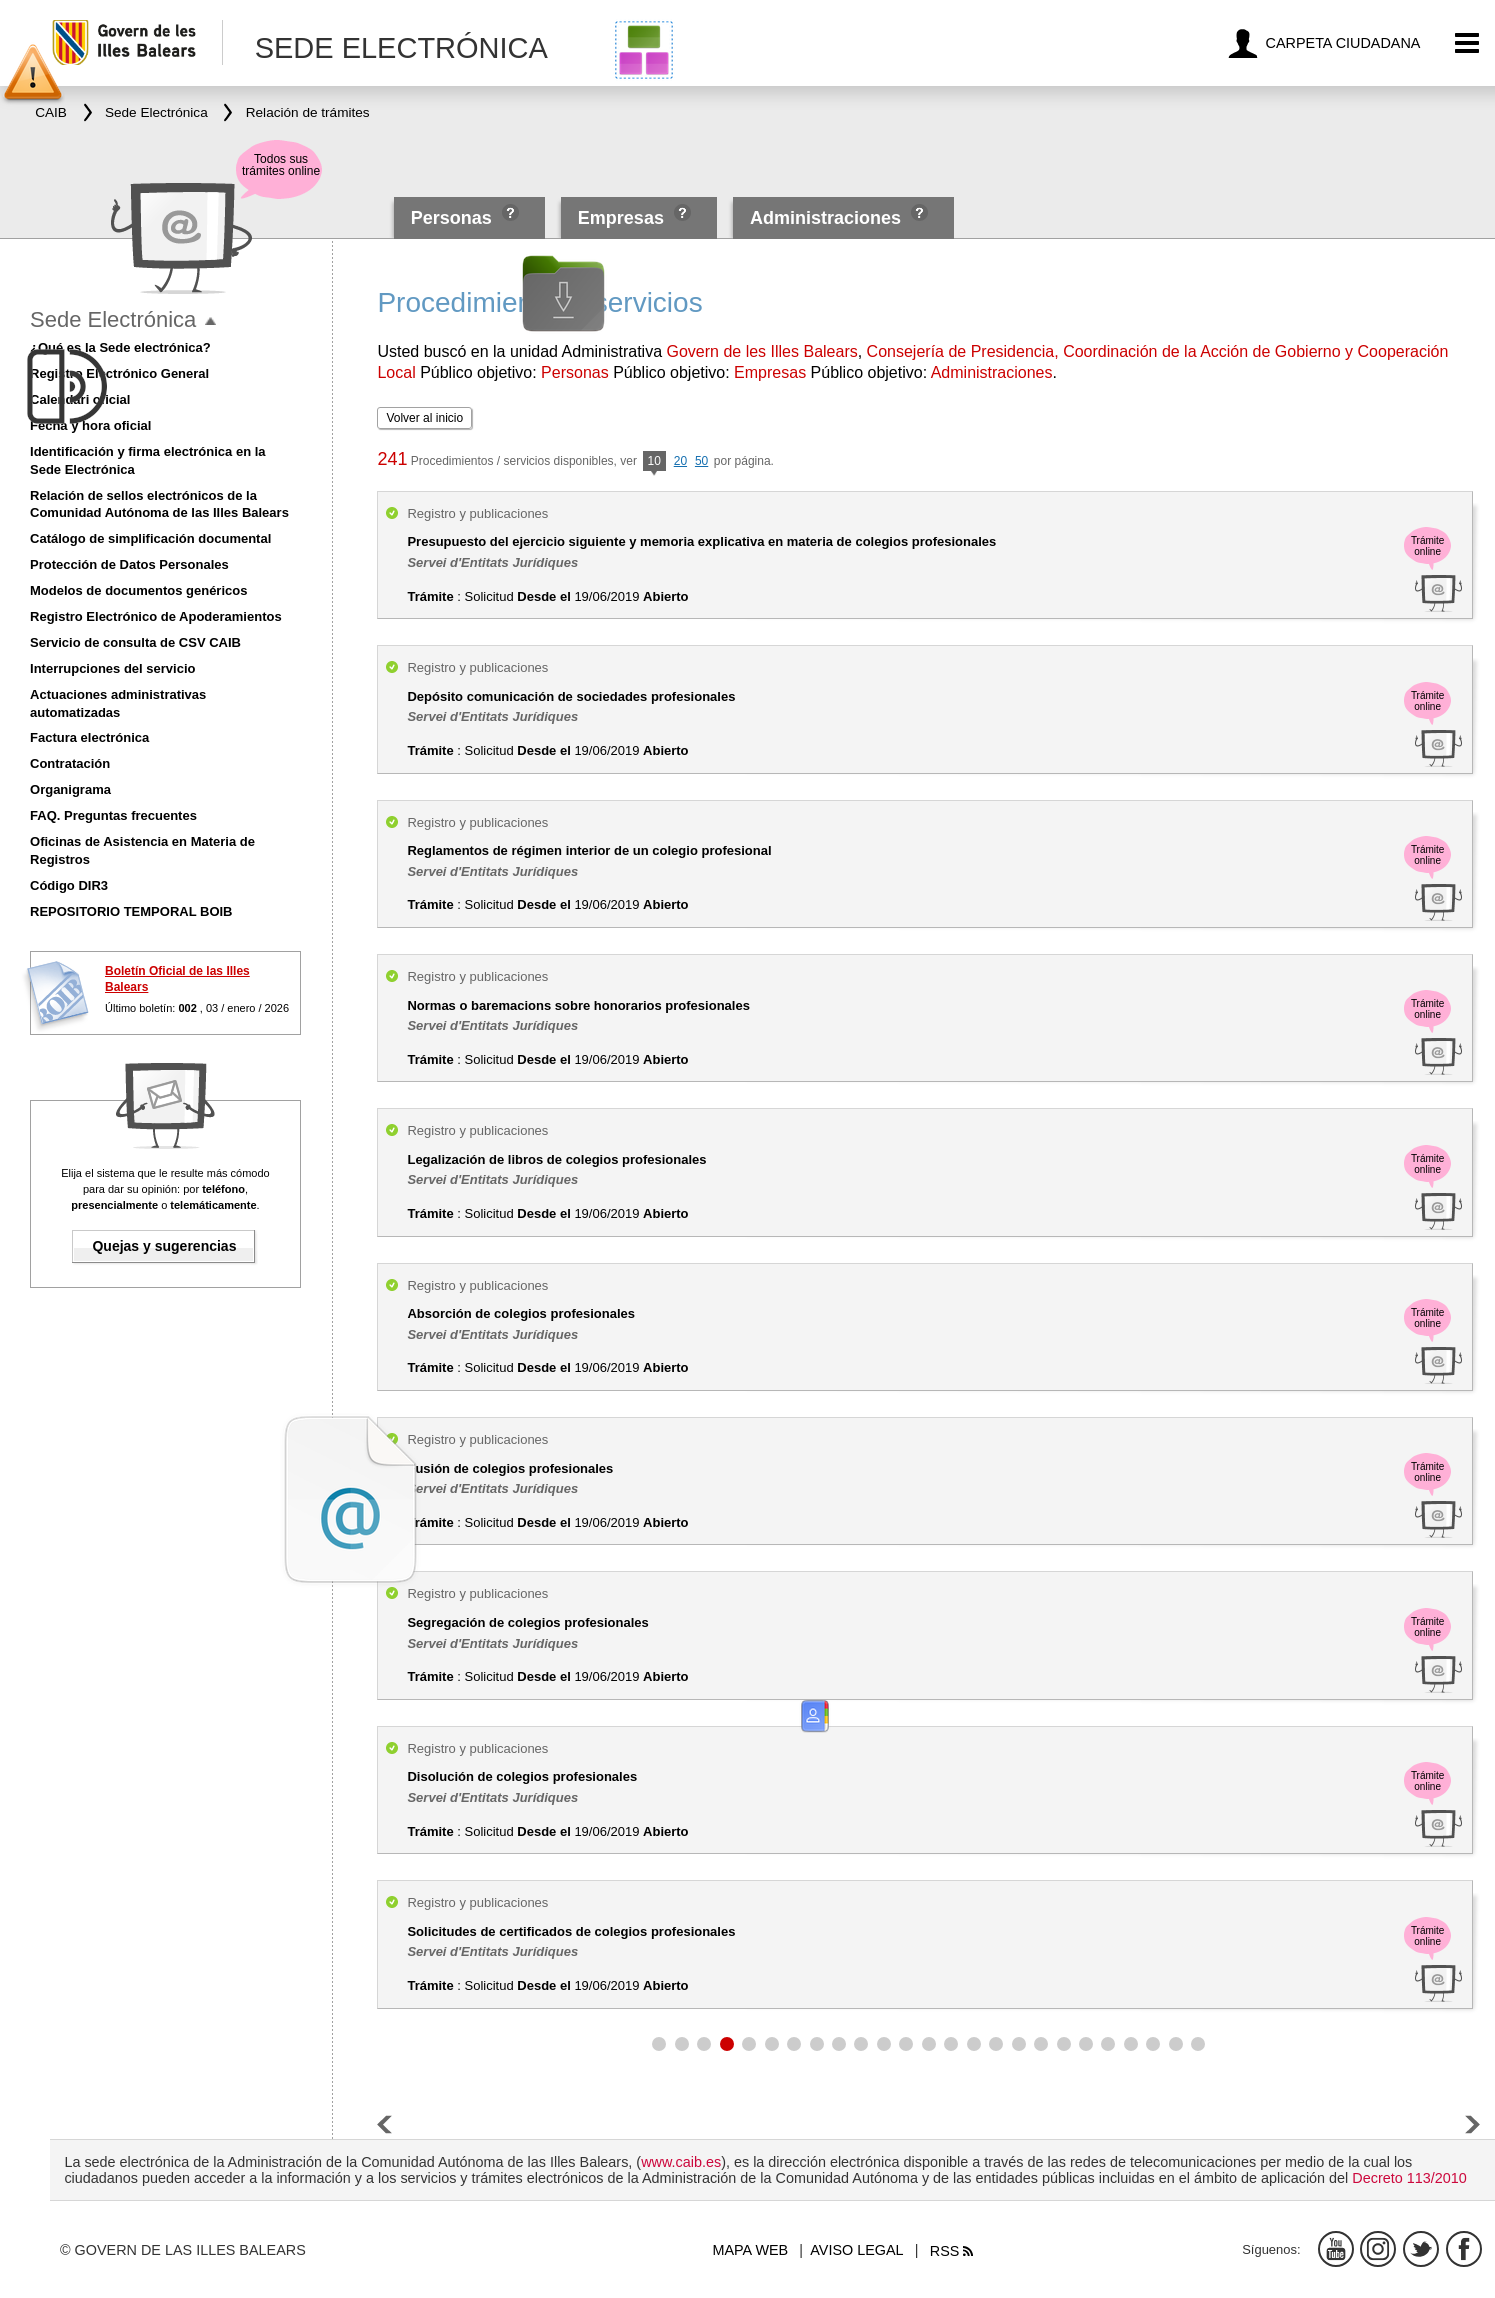  What do you see at coordinates (64, 386) in the screenshot?
I see `view unplayed albums in your music library` at bounding box center [64, 386].